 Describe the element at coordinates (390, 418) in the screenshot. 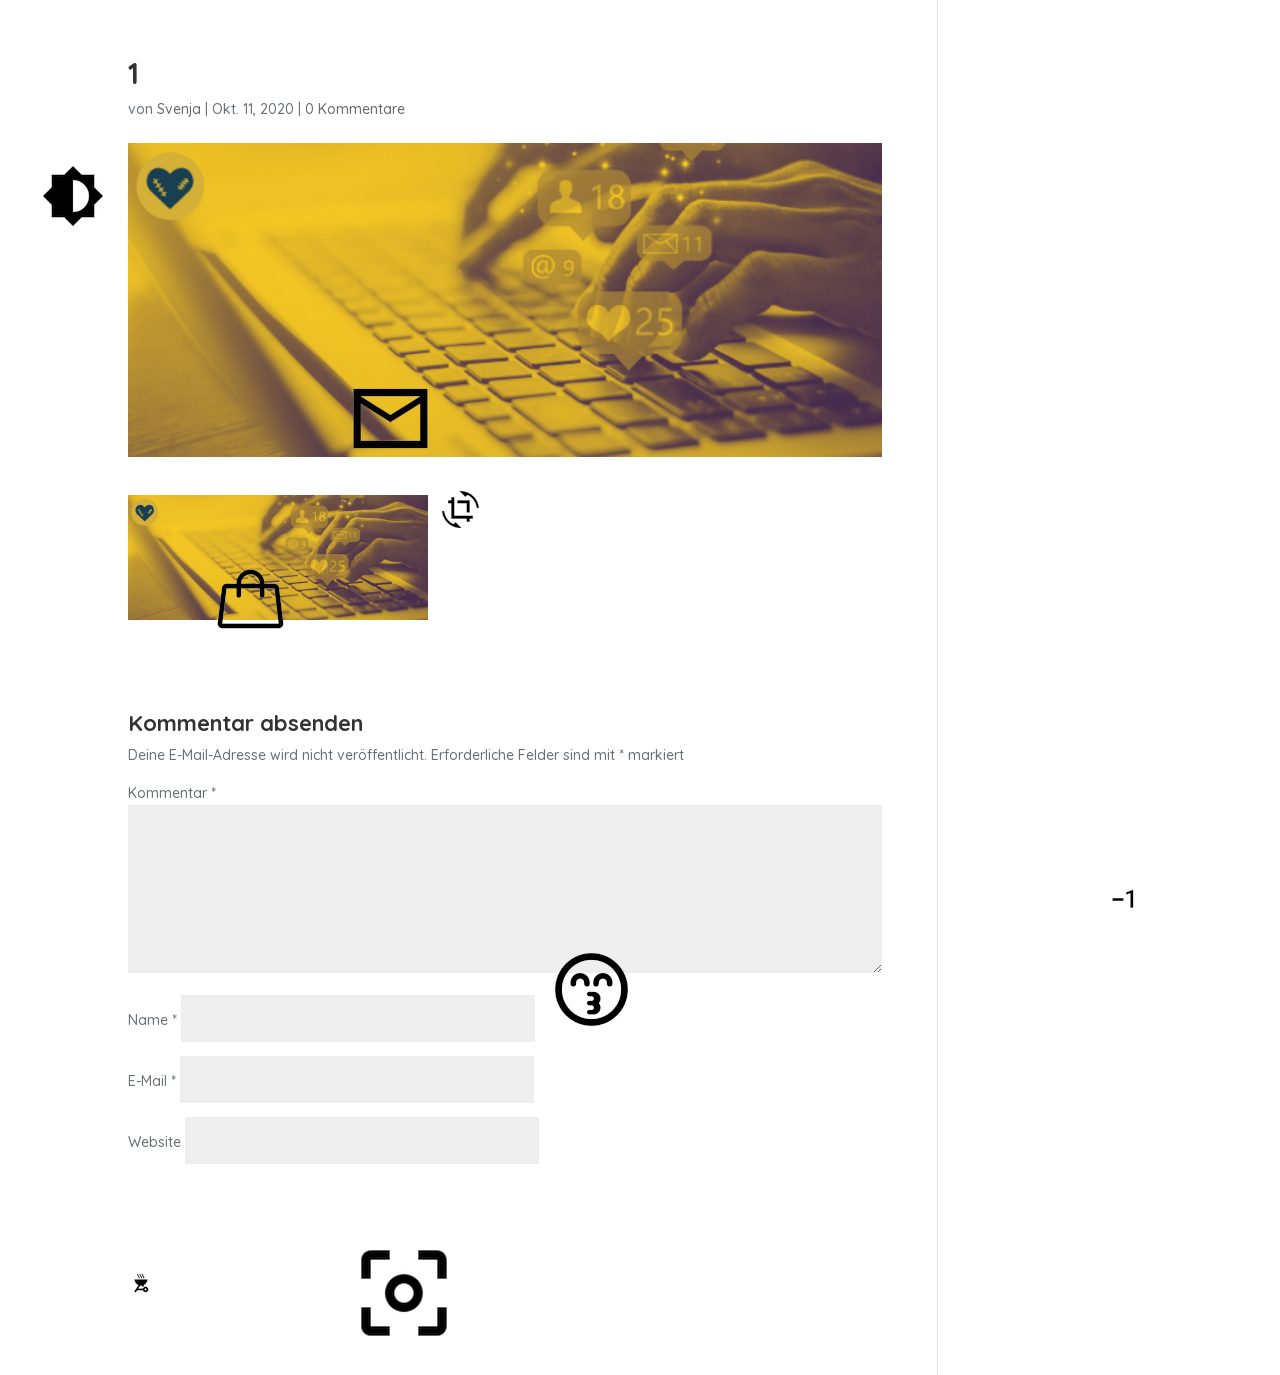

I see `open your email inbox` at that location.